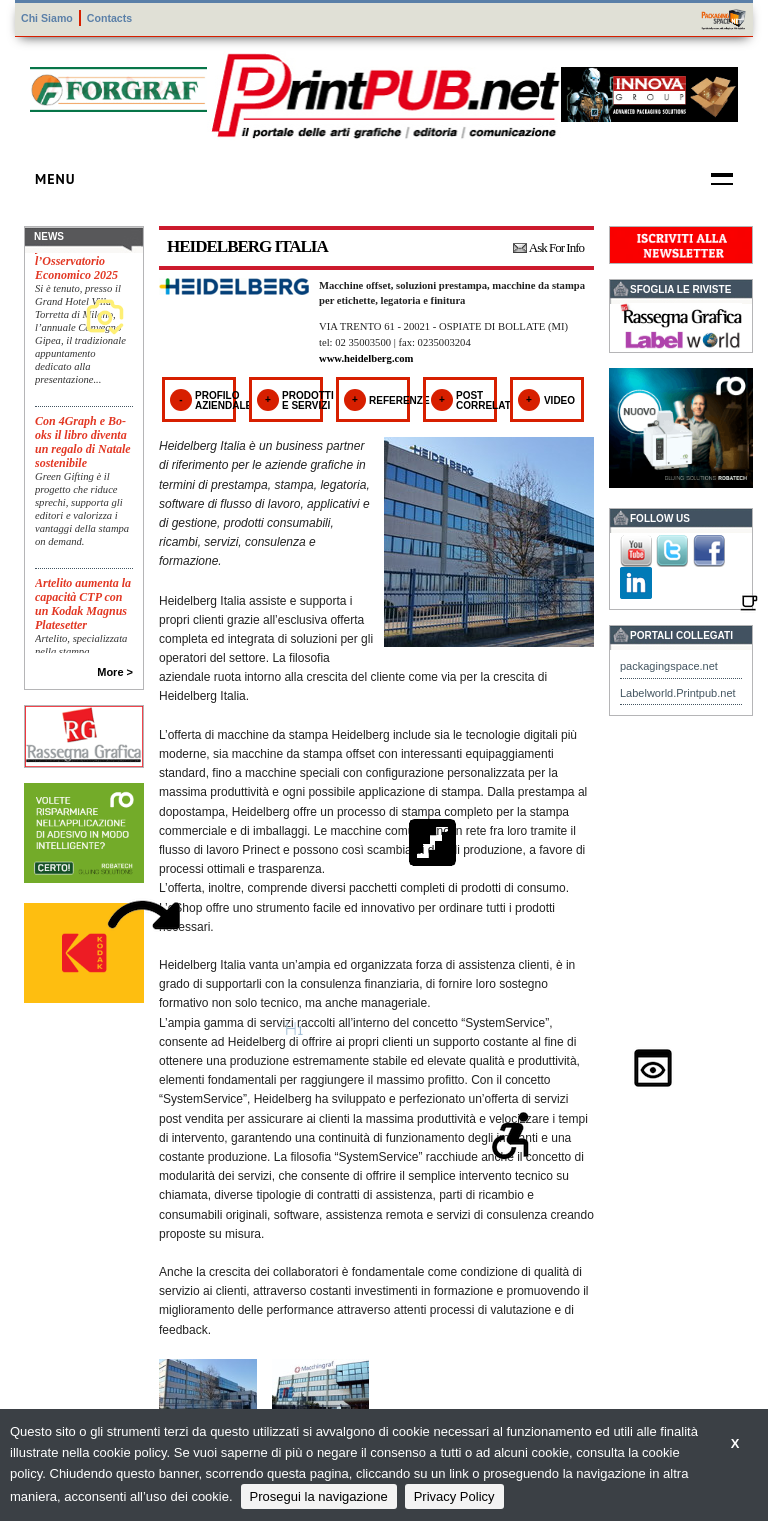 The image size is (768, 1521). What do you see at coordinates (749, 603) in the screenshot?
I see `find nearby coffee shops or cafes` at bounding box center [749, 603].